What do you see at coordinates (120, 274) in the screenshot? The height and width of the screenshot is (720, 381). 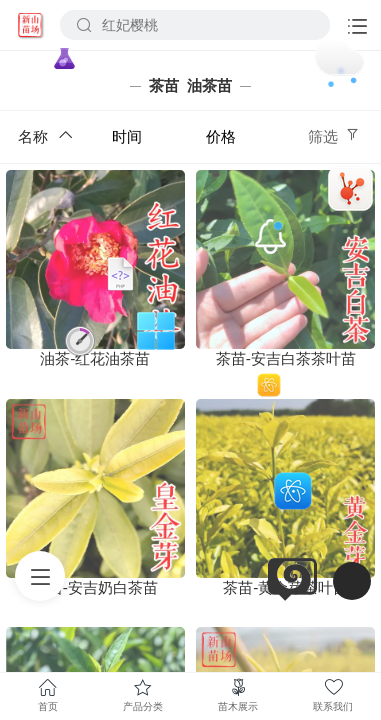 I see `a PHP source code file` at bounding box center [120, 274].